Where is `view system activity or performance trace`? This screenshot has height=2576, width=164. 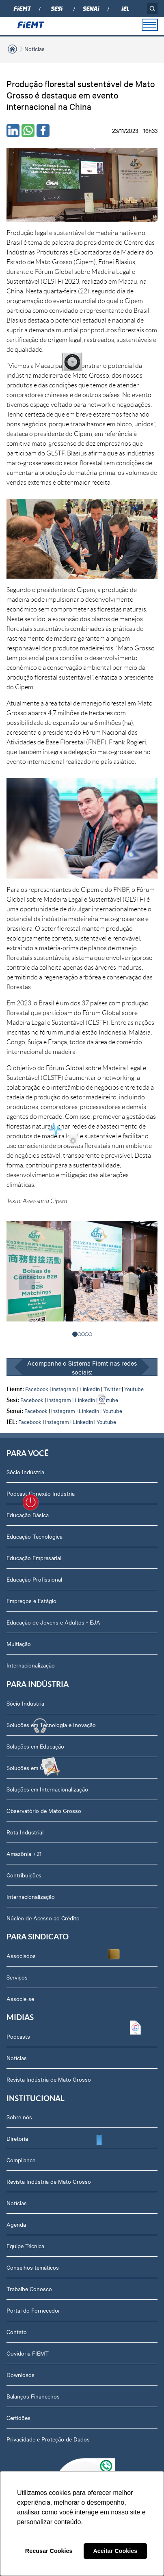 view system activity or performance trace is located at coordinates (55, 1129).